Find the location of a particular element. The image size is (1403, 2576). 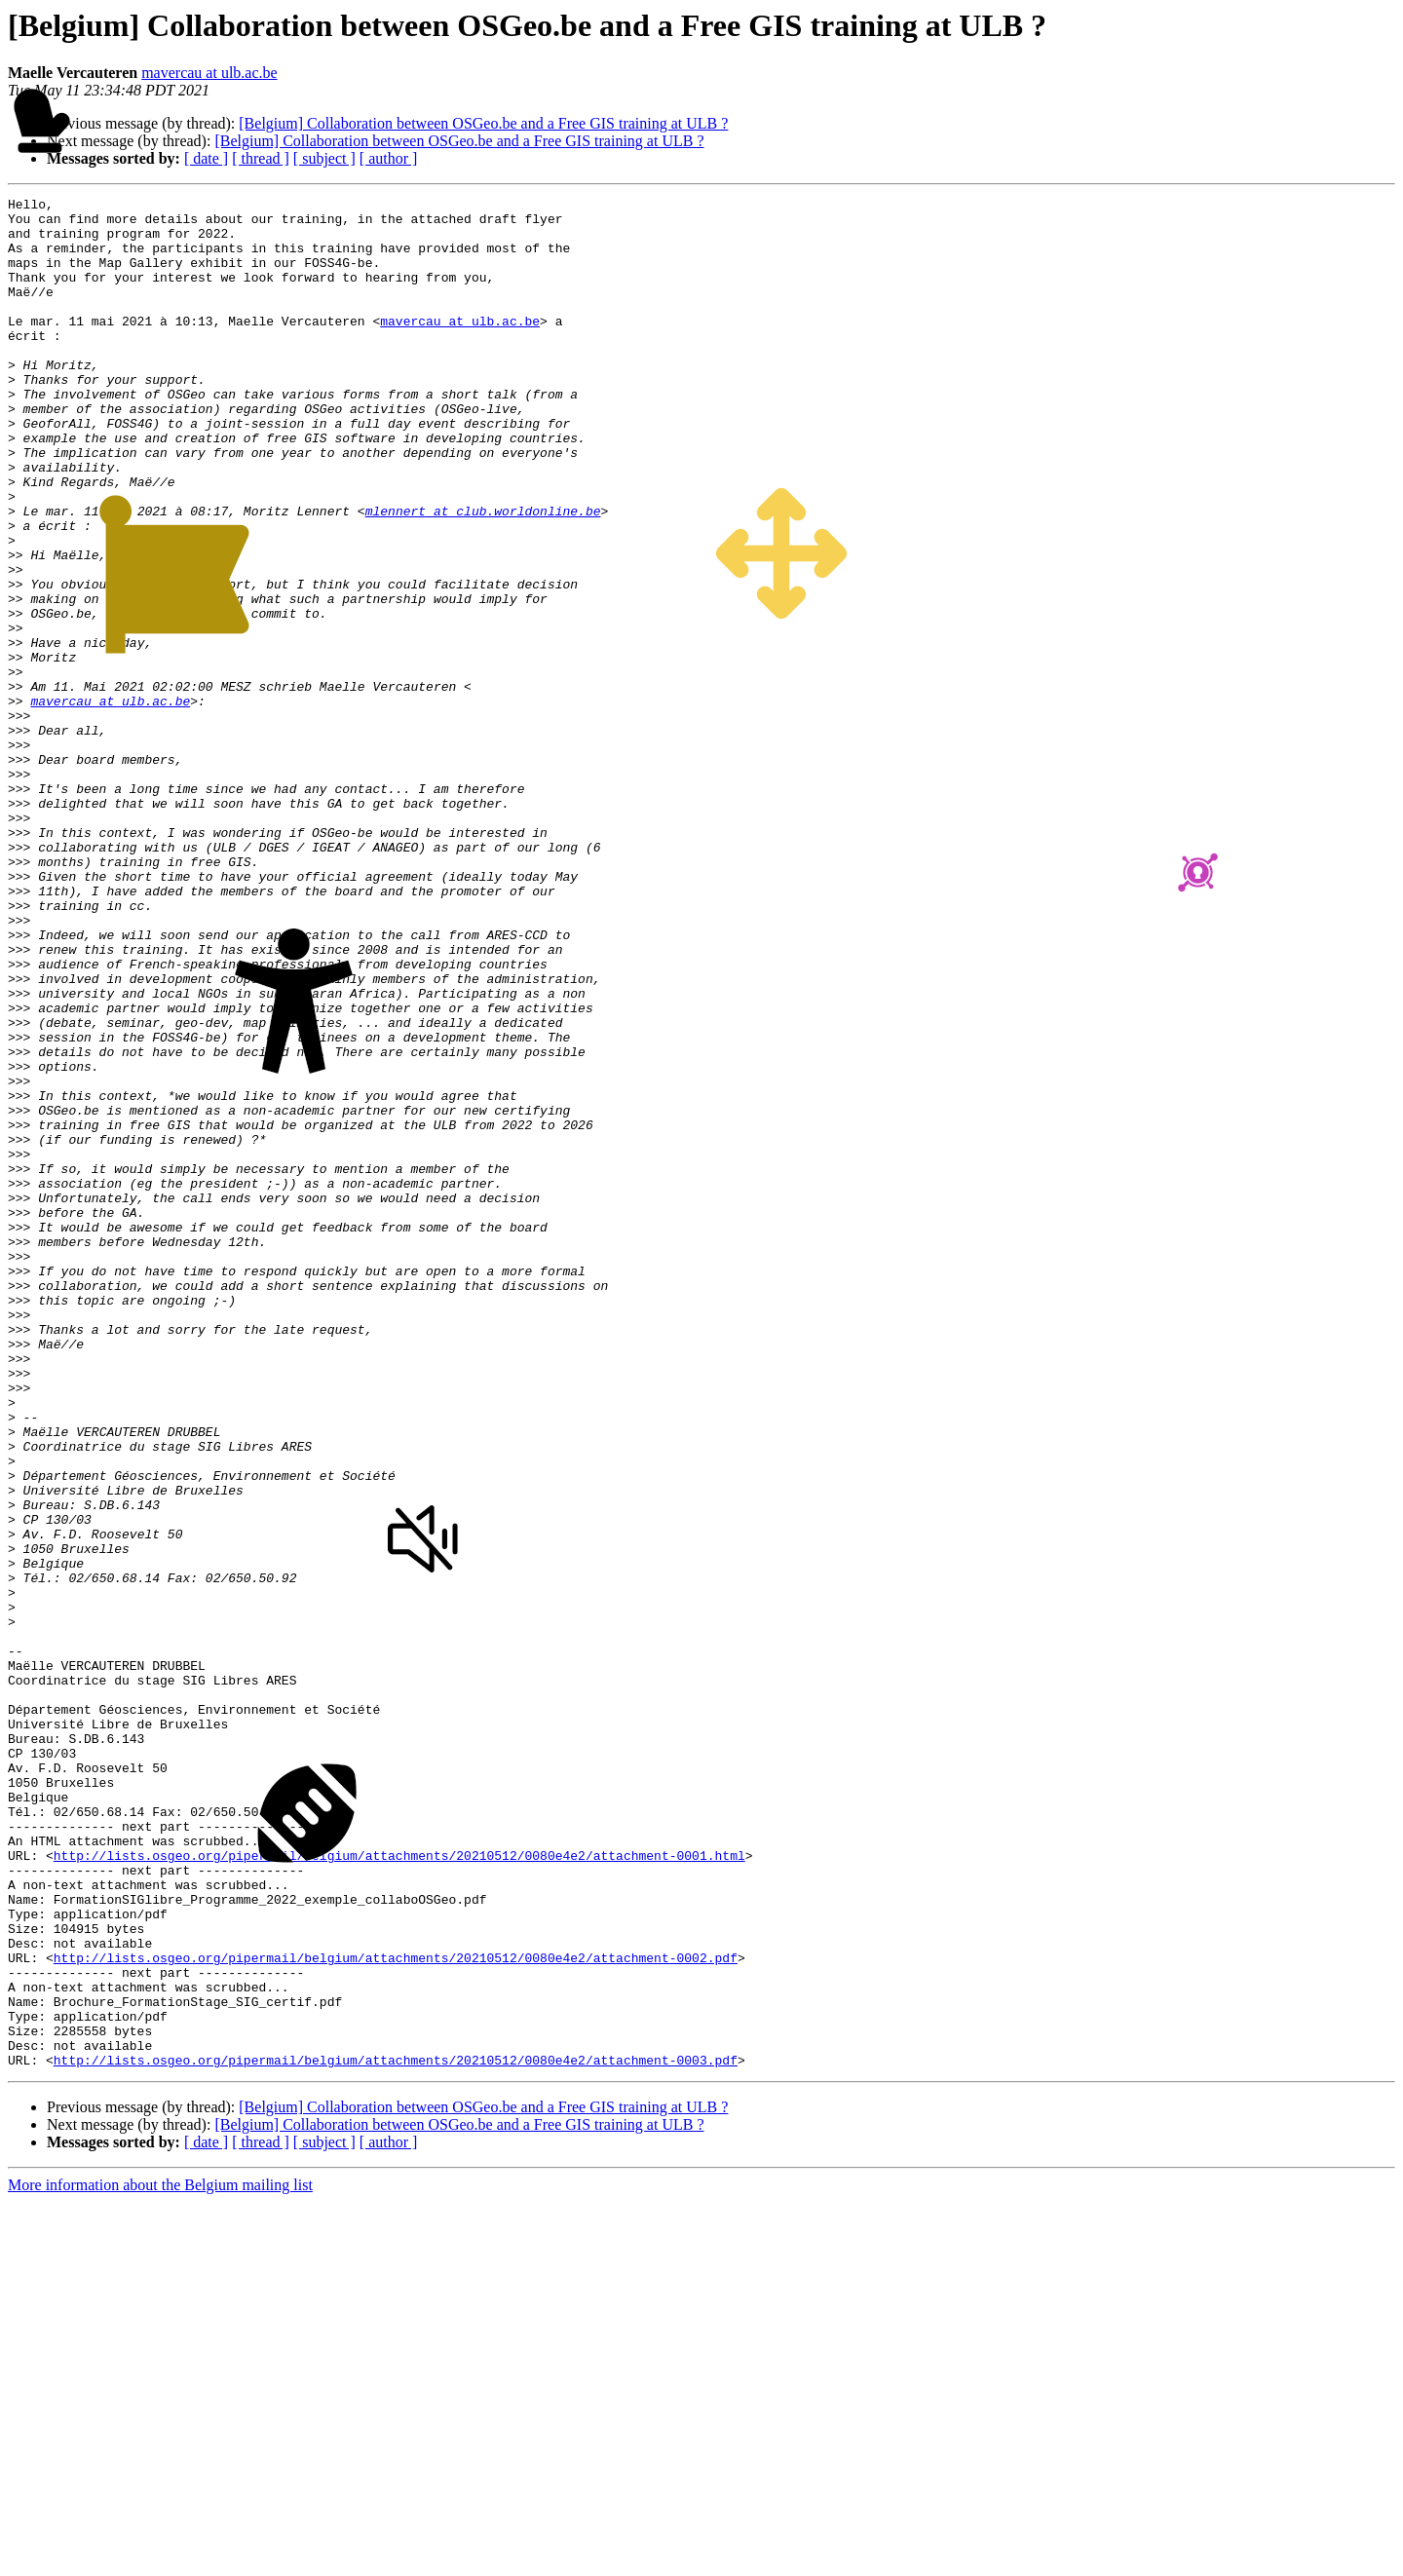

keycdn logo - a content delivery network service is located at coordinates (1197, 872).